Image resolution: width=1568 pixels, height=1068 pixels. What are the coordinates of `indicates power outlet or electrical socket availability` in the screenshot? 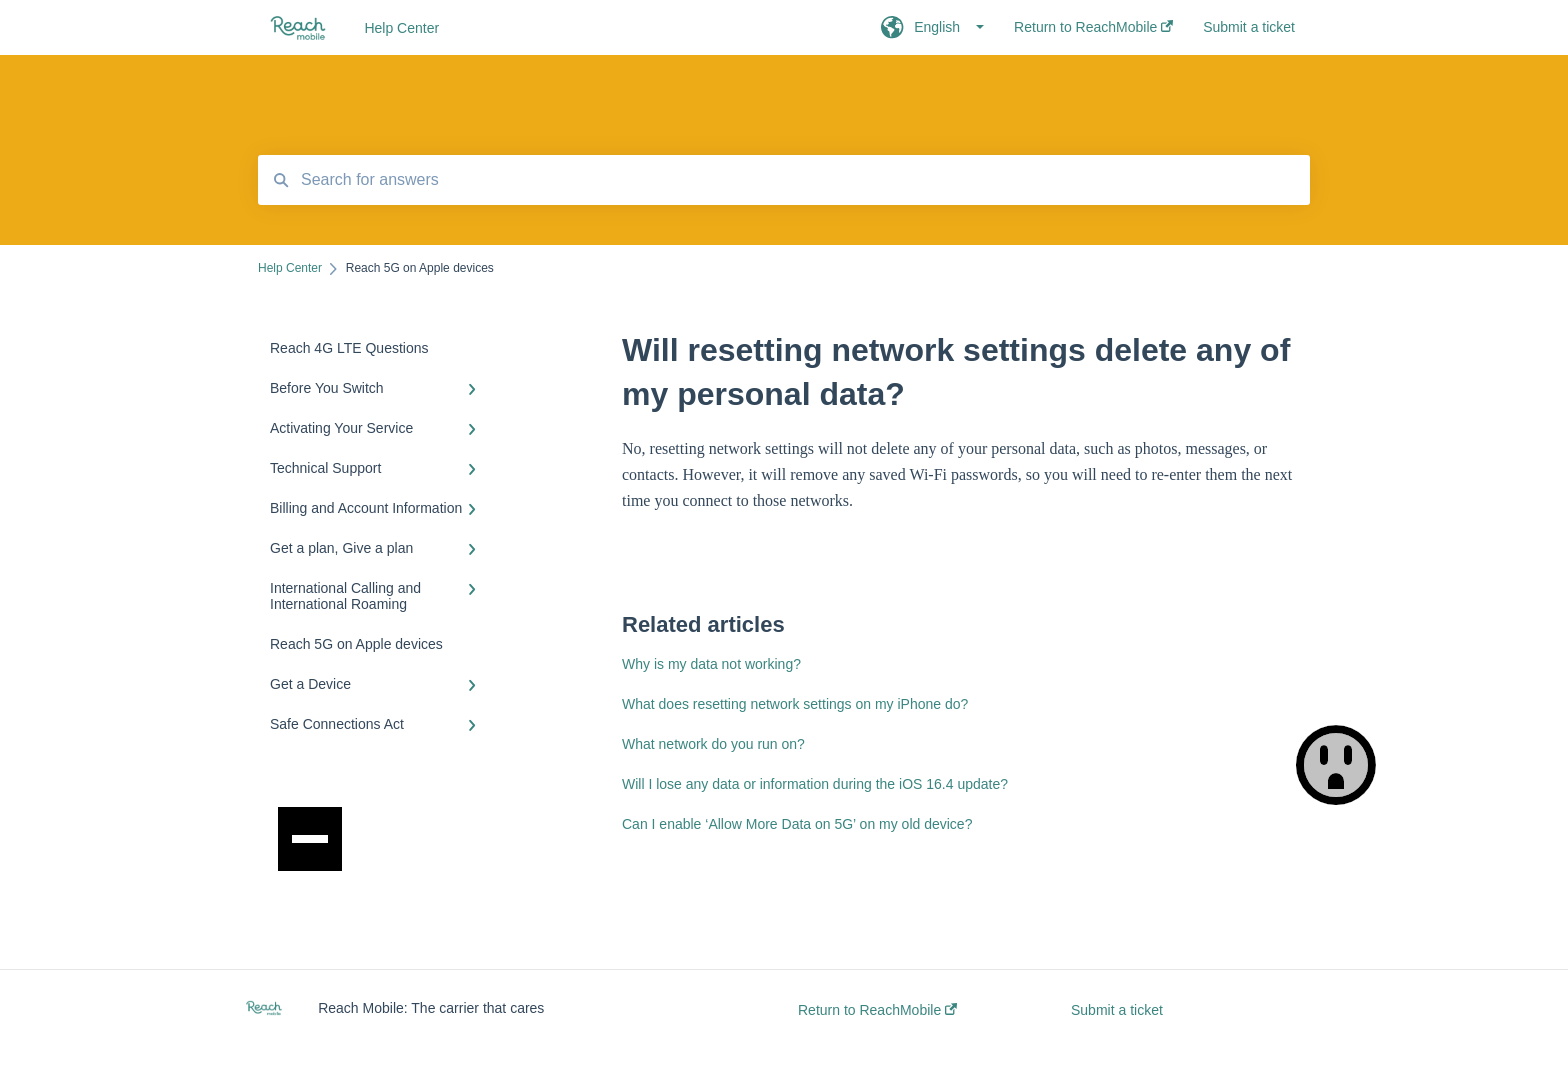 It's located at (1336, 765).